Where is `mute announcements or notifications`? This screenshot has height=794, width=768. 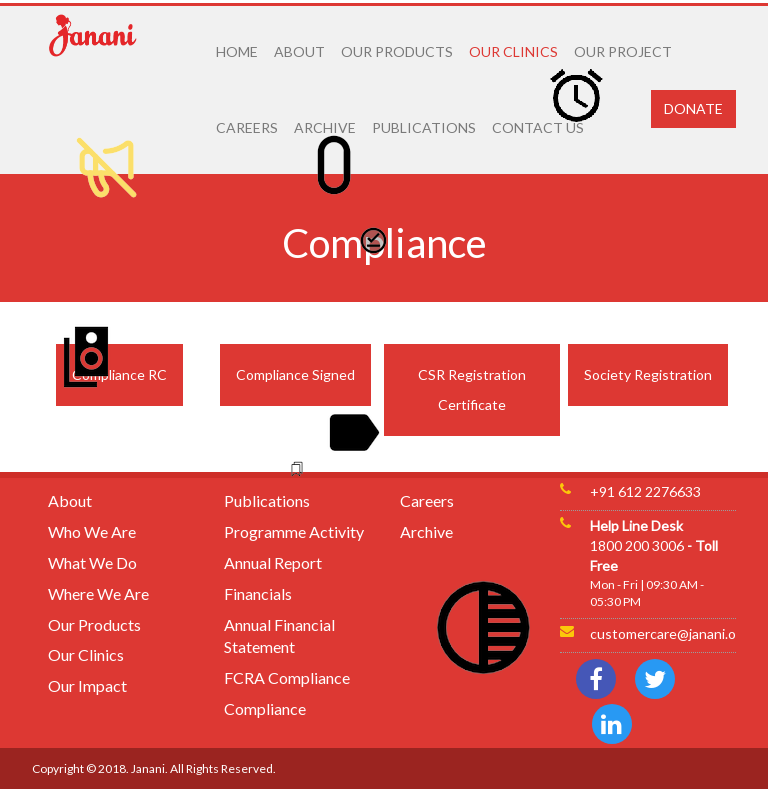 mute announcements or notifications is located at coordinates (106, 167).